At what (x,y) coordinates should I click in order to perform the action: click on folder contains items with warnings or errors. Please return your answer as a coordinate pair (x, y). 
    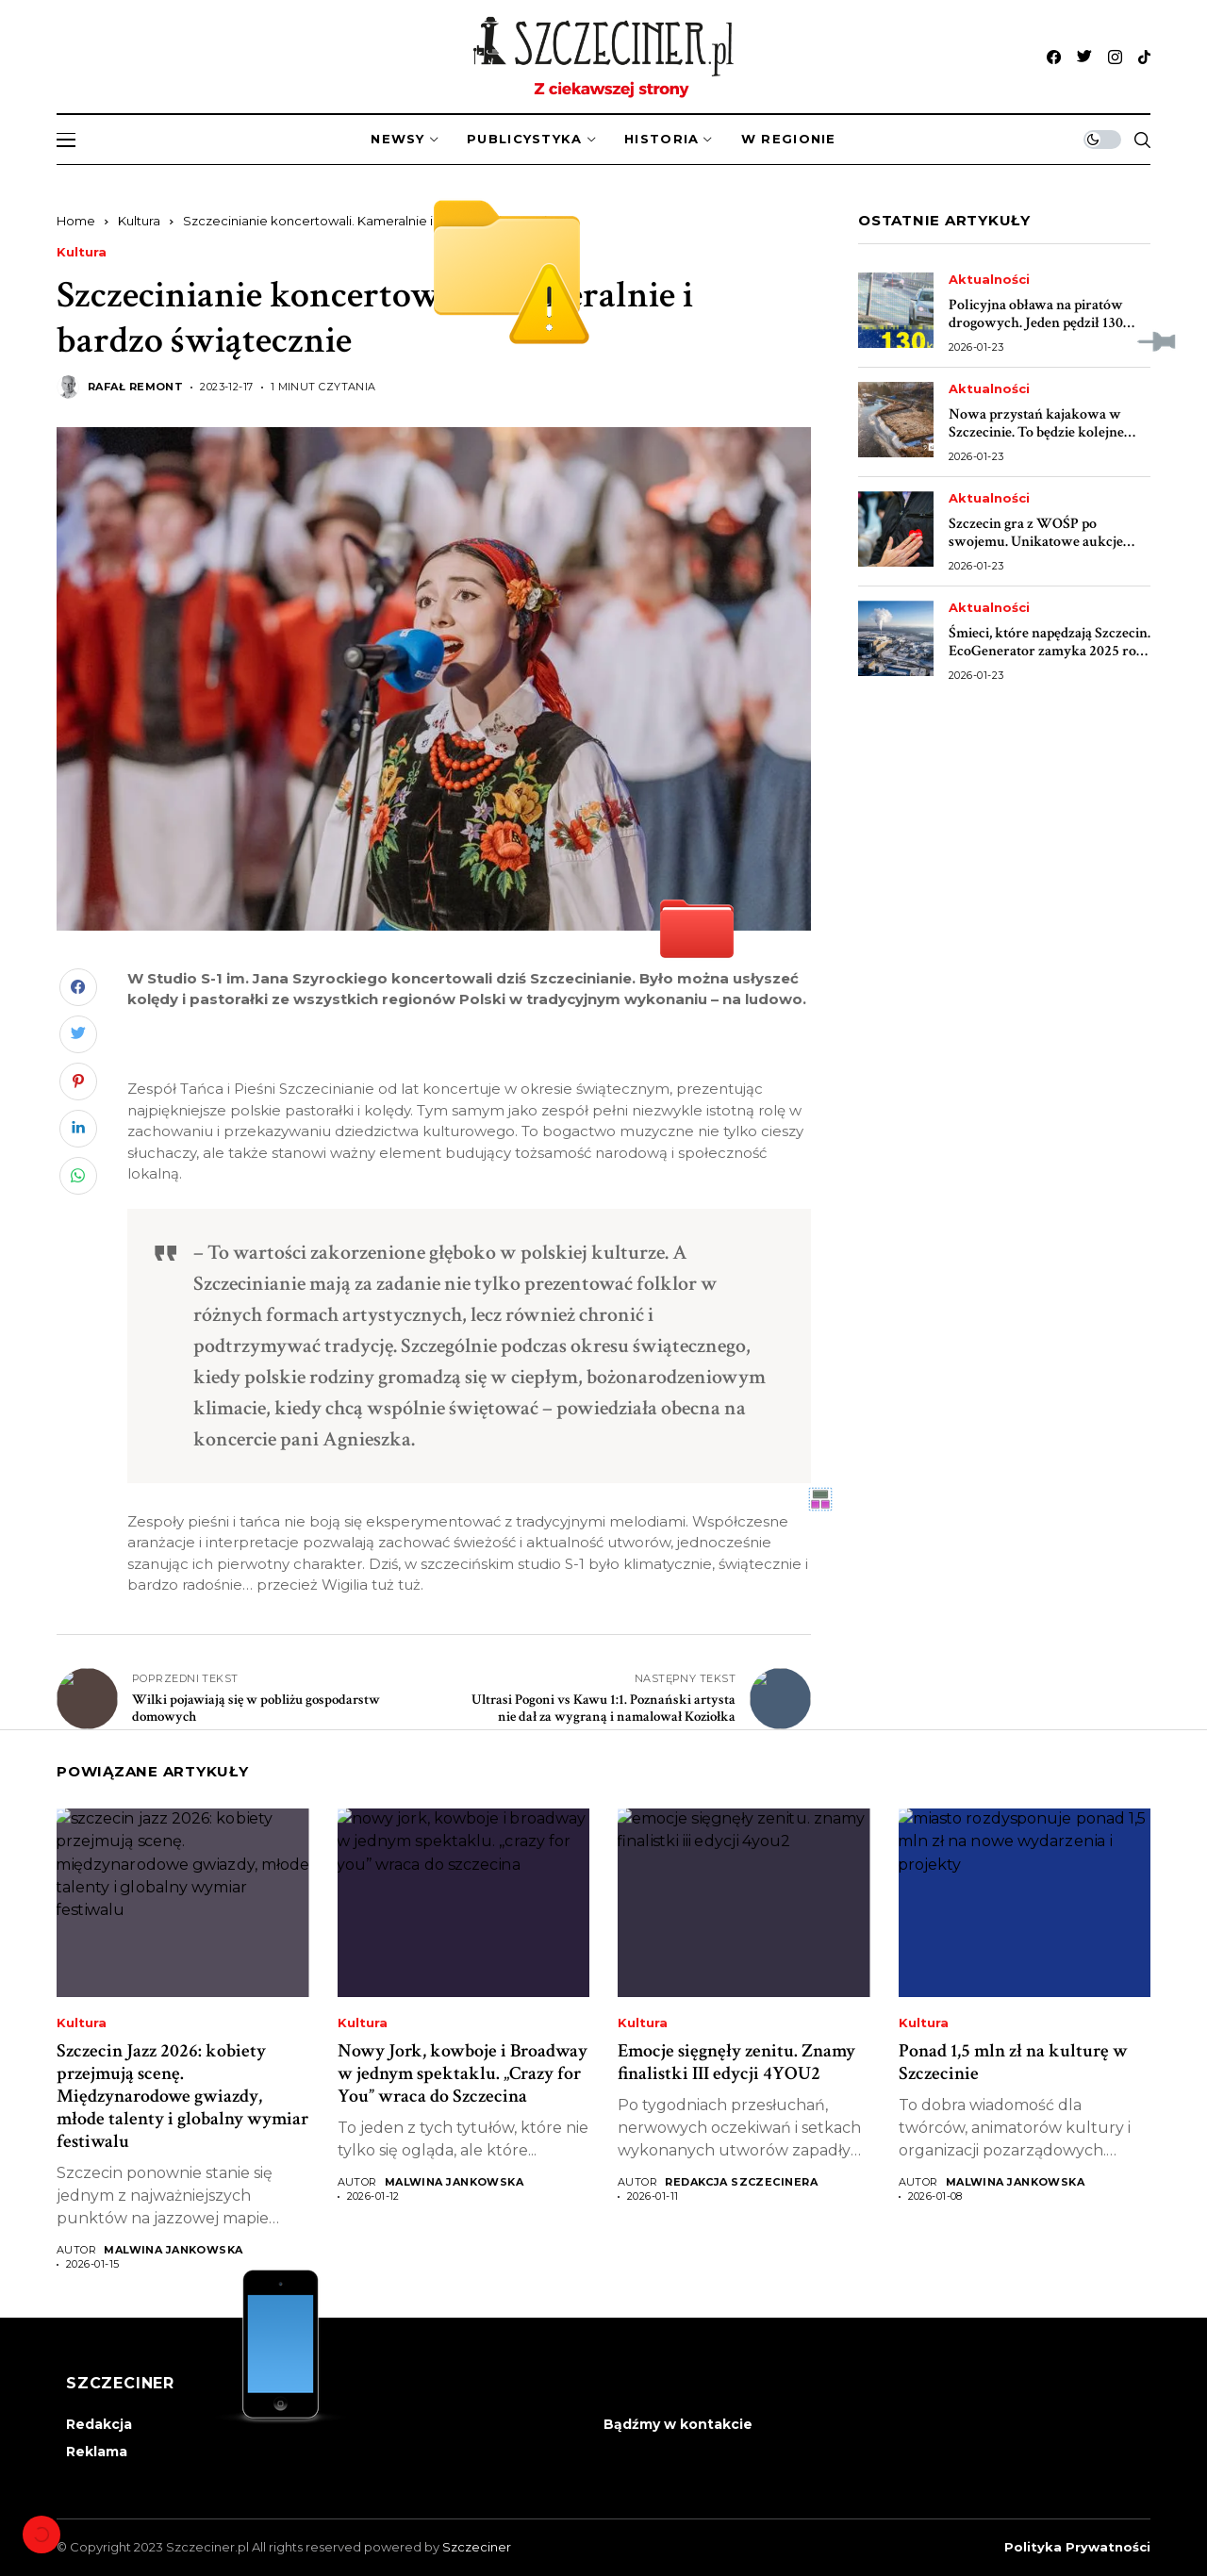
    Looking at the image, I should click on (506, 261).